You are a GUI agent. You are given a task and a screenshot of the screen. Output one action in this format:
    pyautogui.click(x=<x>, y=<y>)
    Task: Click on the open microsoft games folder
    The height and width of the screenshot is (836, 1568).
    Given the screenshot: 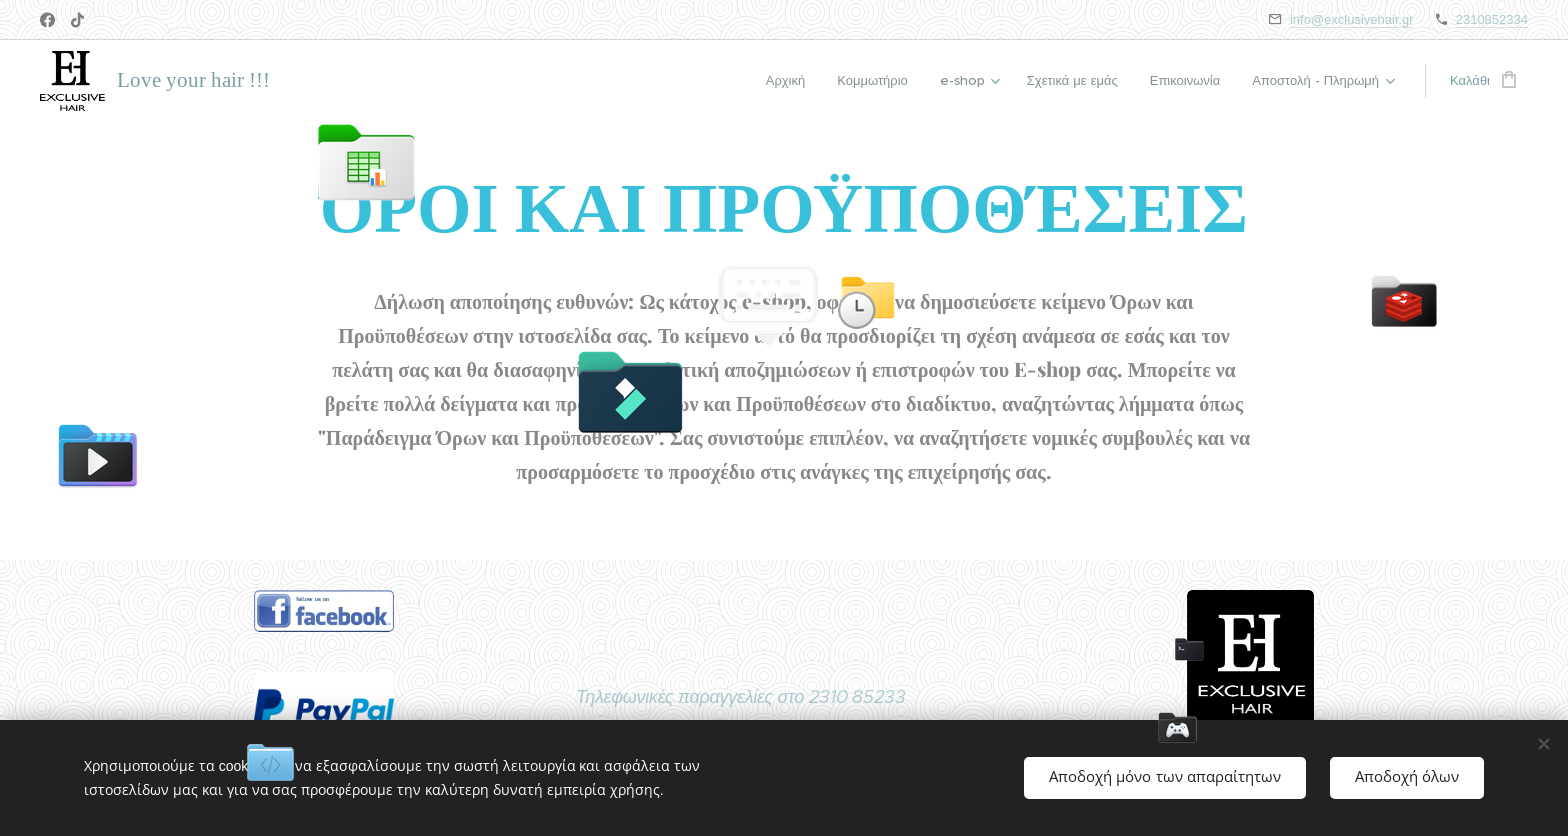 What is the action you would take?
    pyautogui.click(x=1177, y=728)
    